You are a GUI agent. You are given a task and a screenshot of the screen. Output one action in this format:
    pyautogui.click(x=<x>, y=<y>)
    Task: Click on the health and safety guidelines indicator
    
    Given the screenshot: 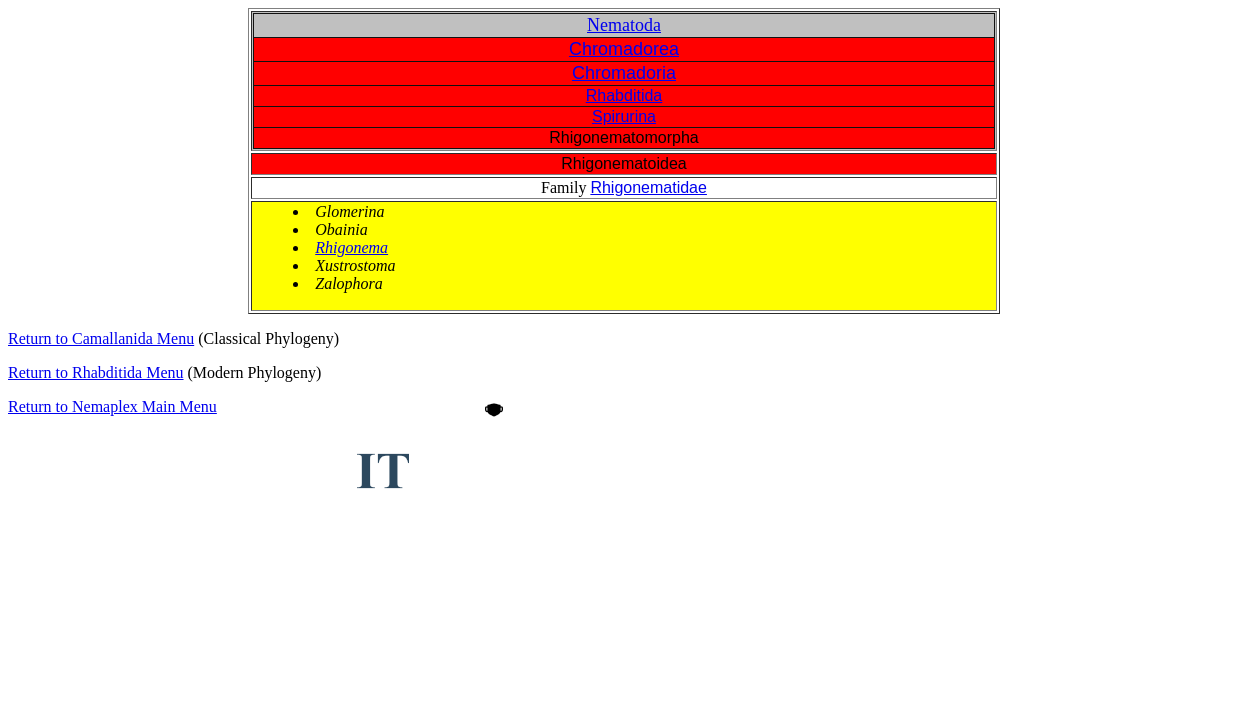 What is the action you would take?
    pyautogui.click(x=494, y=410)
    